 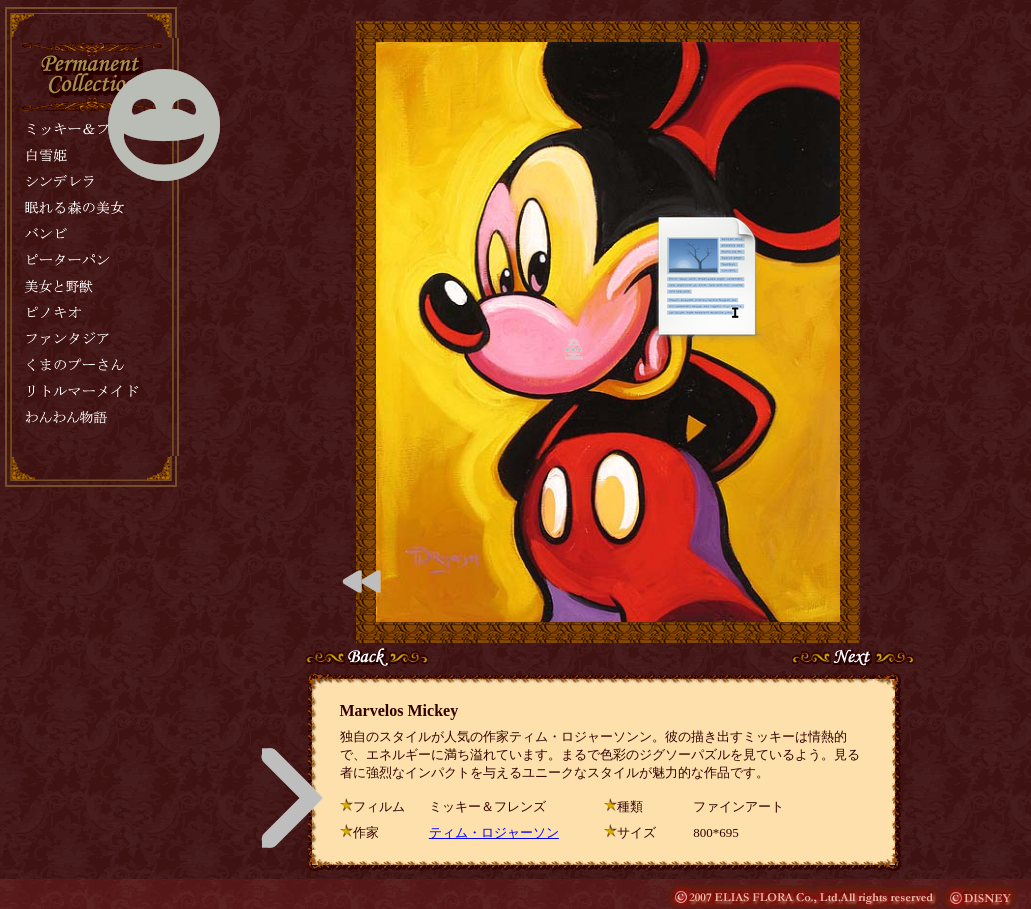 I want to click on select all content in the current document, so click(x=709, y=276).